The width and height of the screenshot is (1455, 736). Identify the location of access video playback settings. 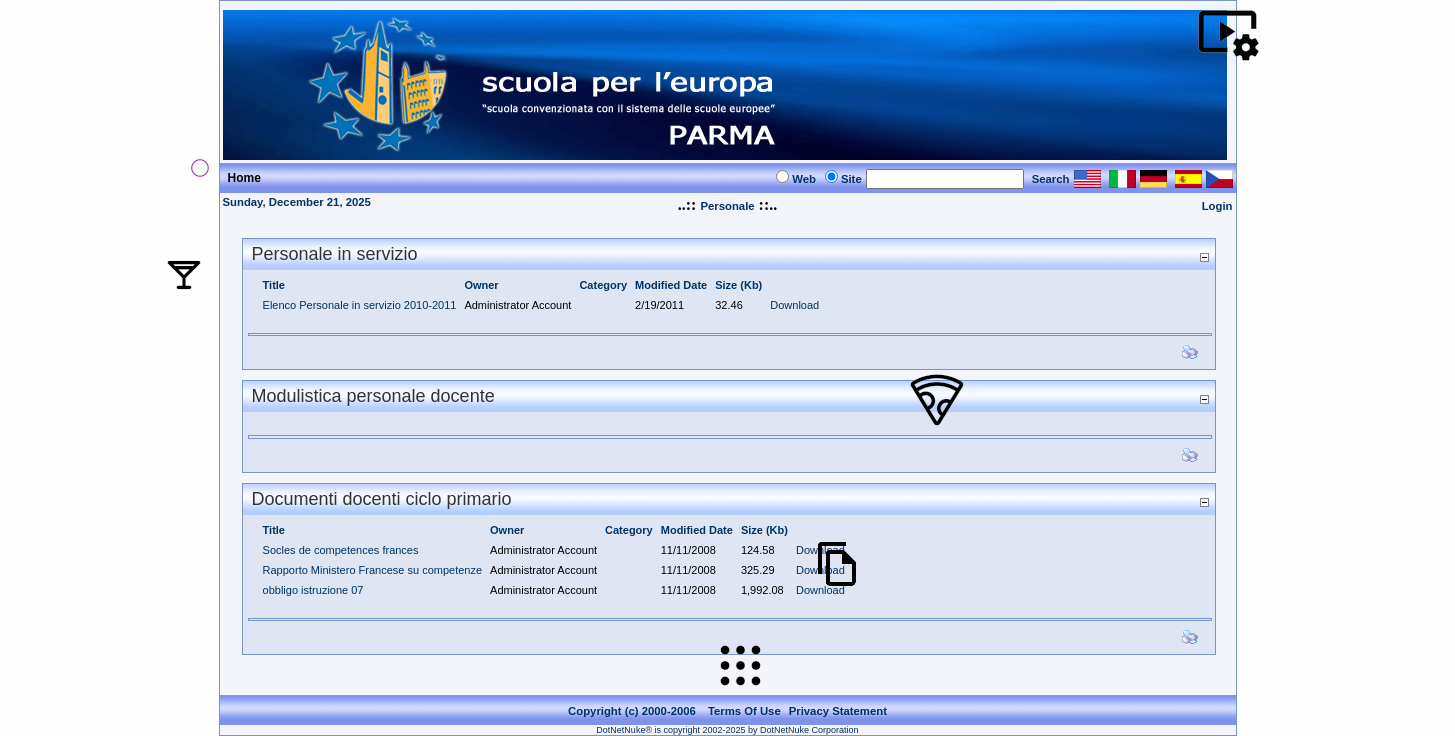
(1227, 31).